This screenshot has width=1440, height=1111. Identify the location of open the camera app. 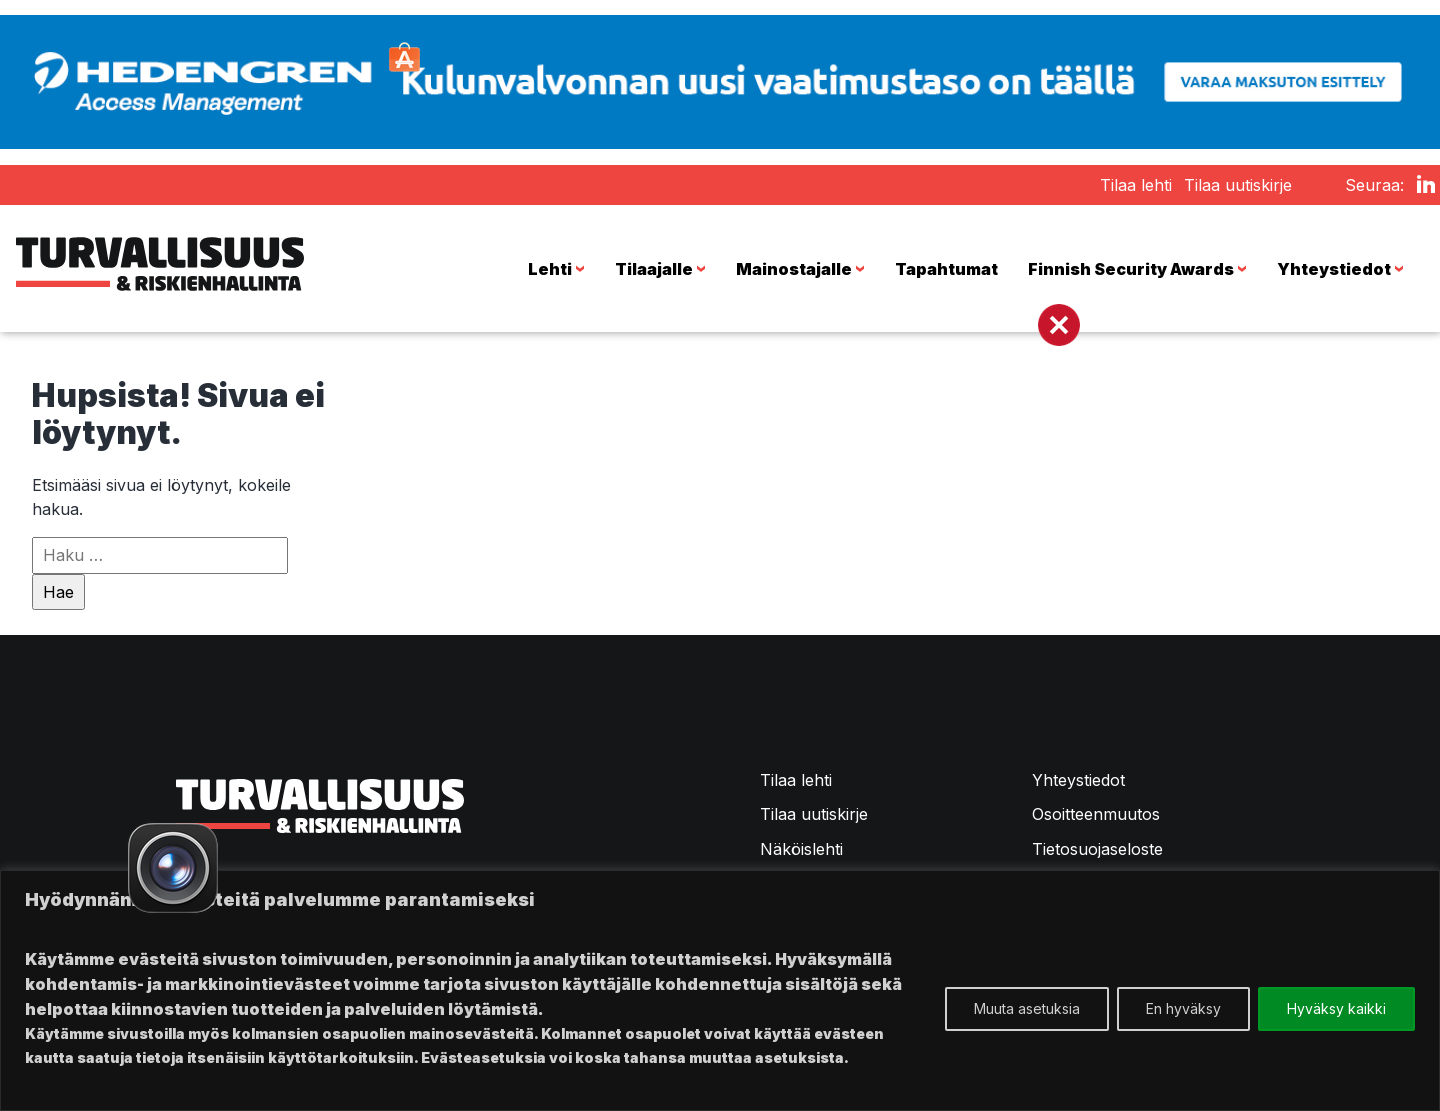
(173, 868).